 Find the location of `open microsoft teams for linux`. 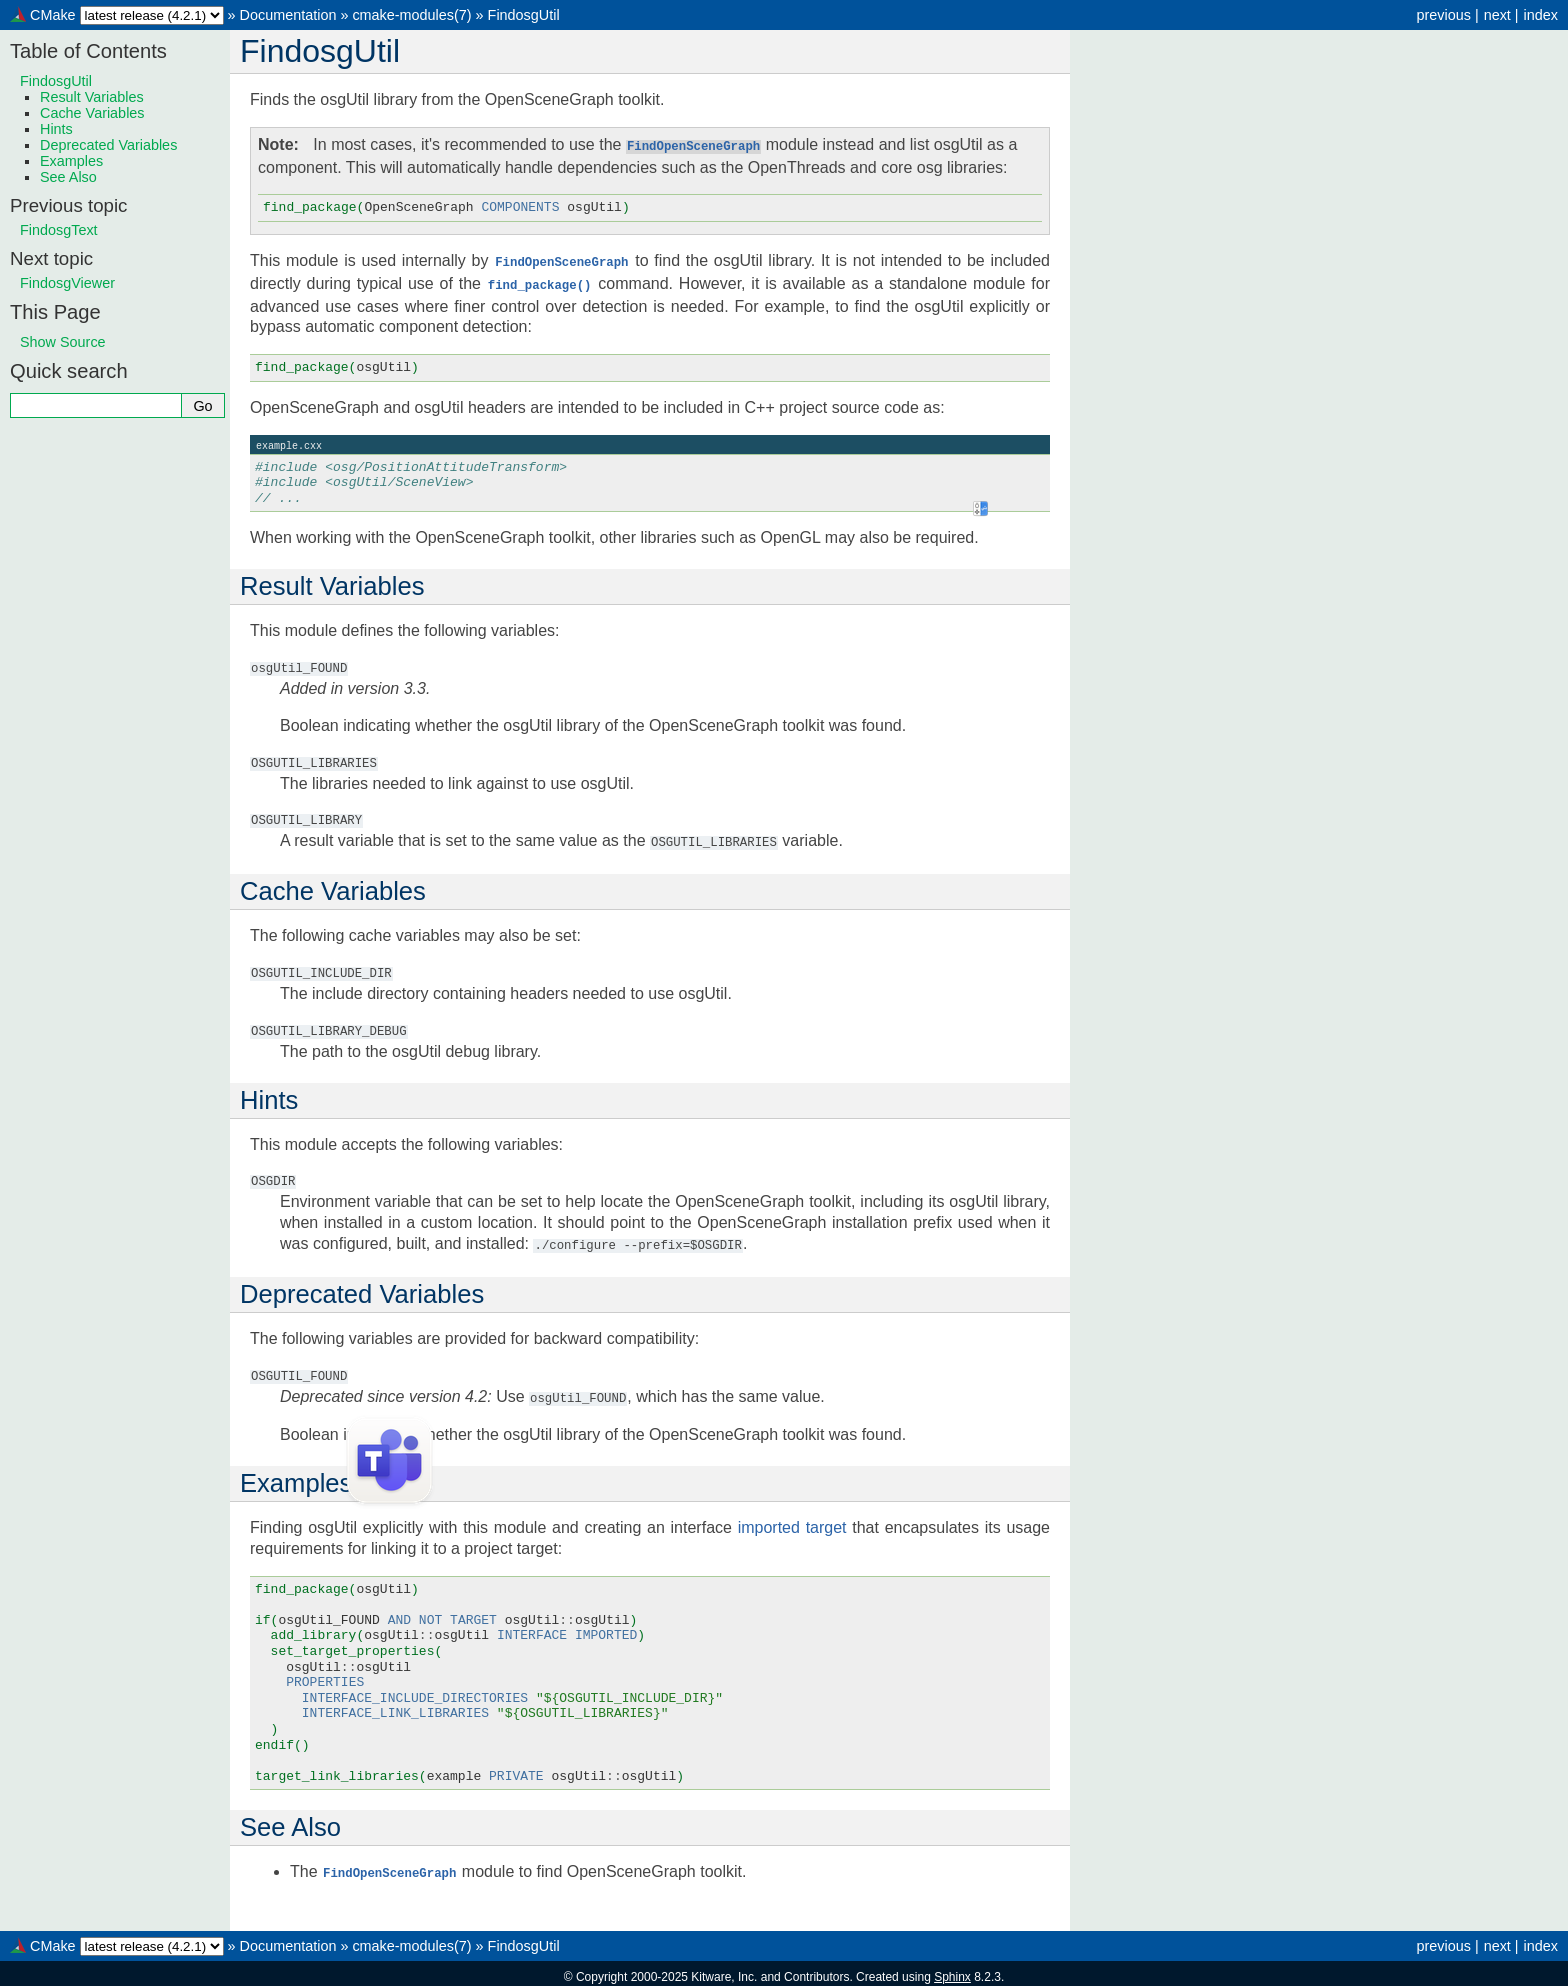

open microsoft teams for linux is located at coordinates (389, 1460).